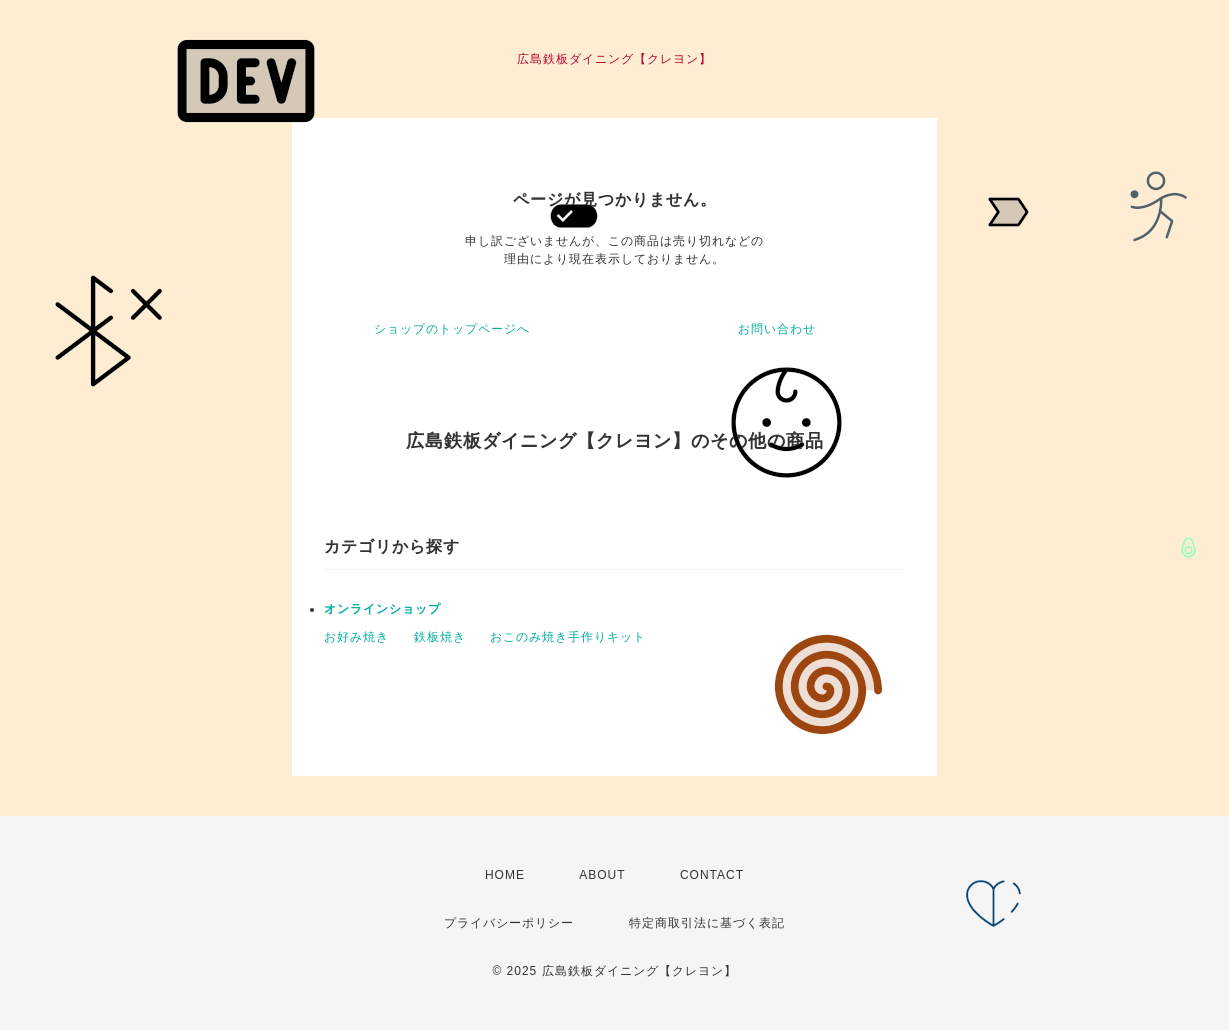  I want to click on throw or toss an item, so click(1156, 205).